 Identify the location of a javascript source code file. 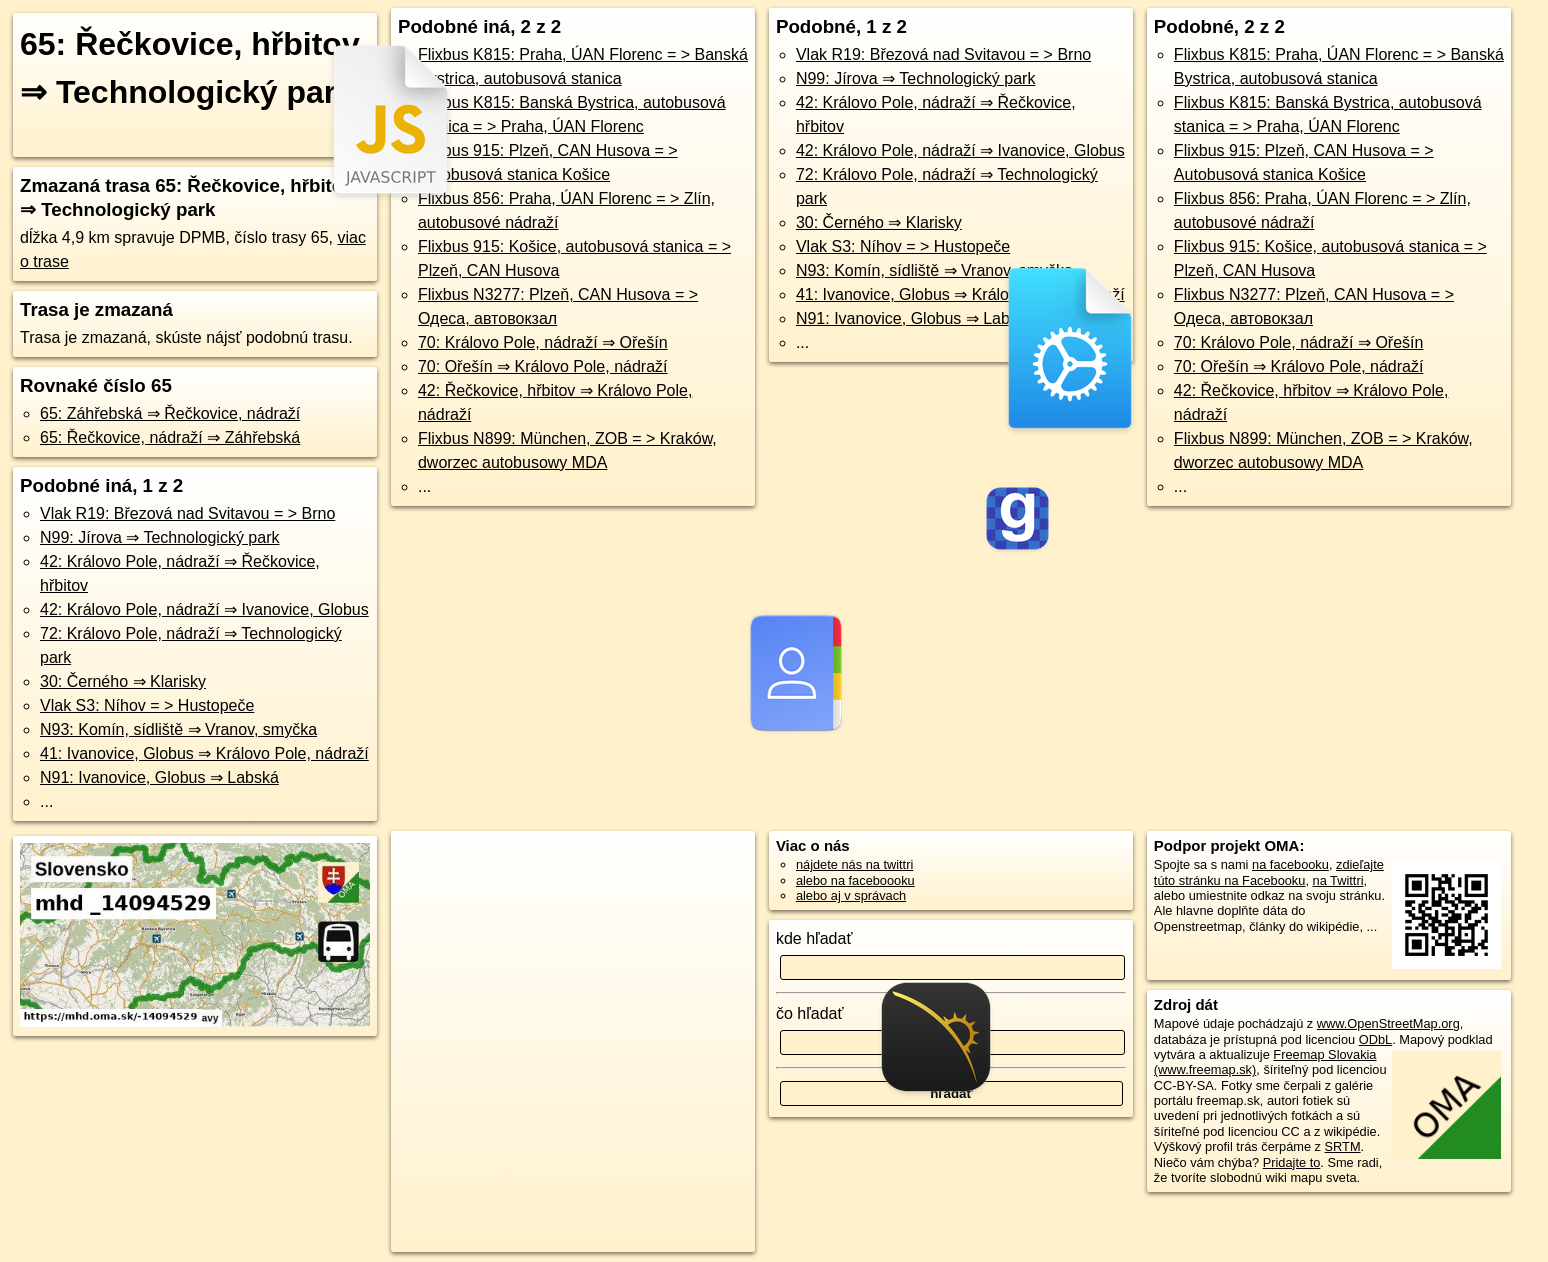
(390, 122).